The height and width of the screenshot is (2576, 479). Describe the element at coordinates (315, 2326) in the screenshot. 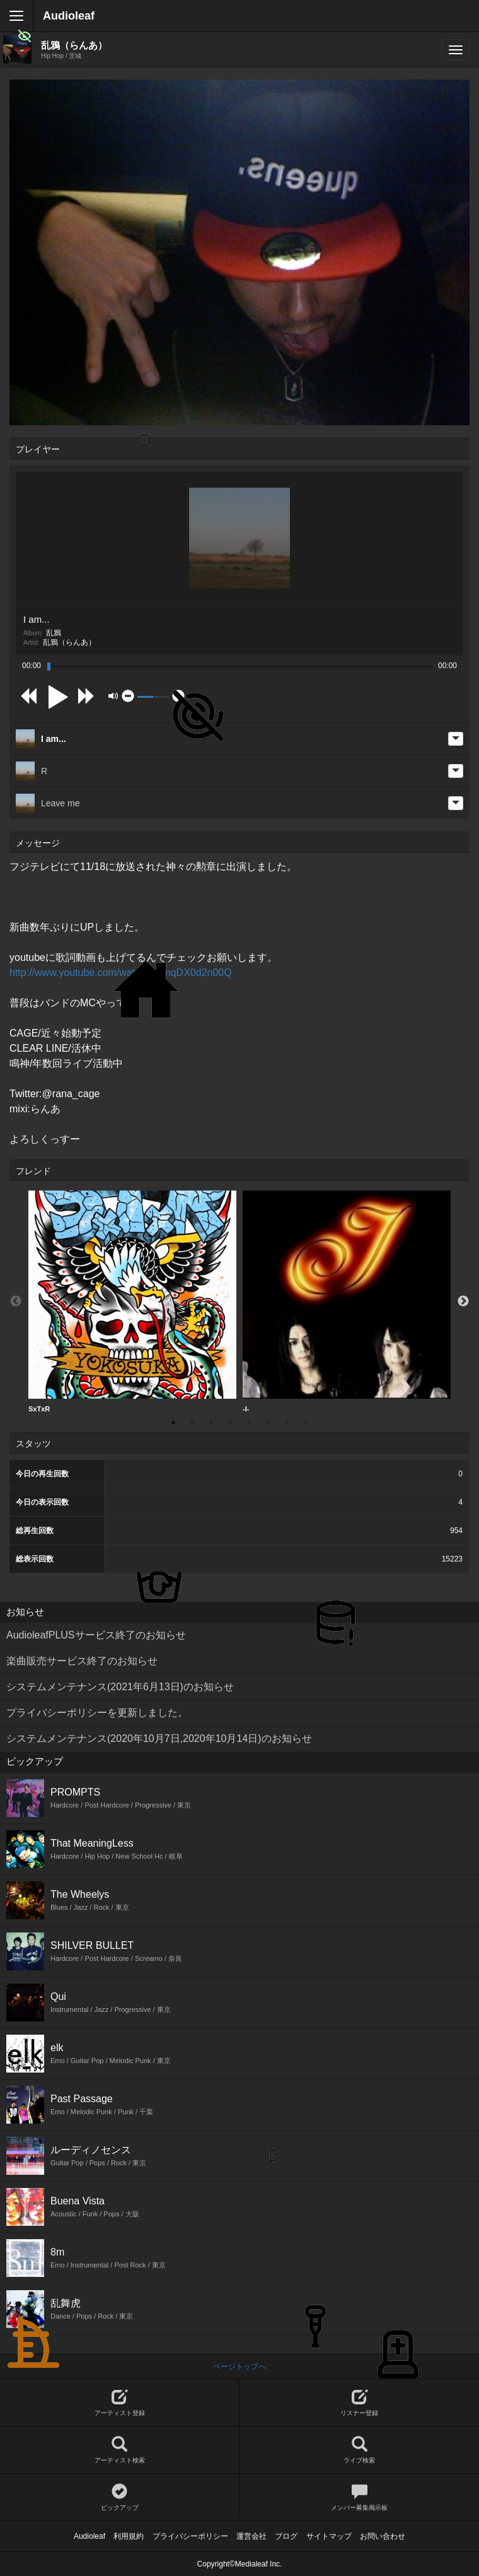

I see `indicates accessibility or mobility assistance options` at that location.